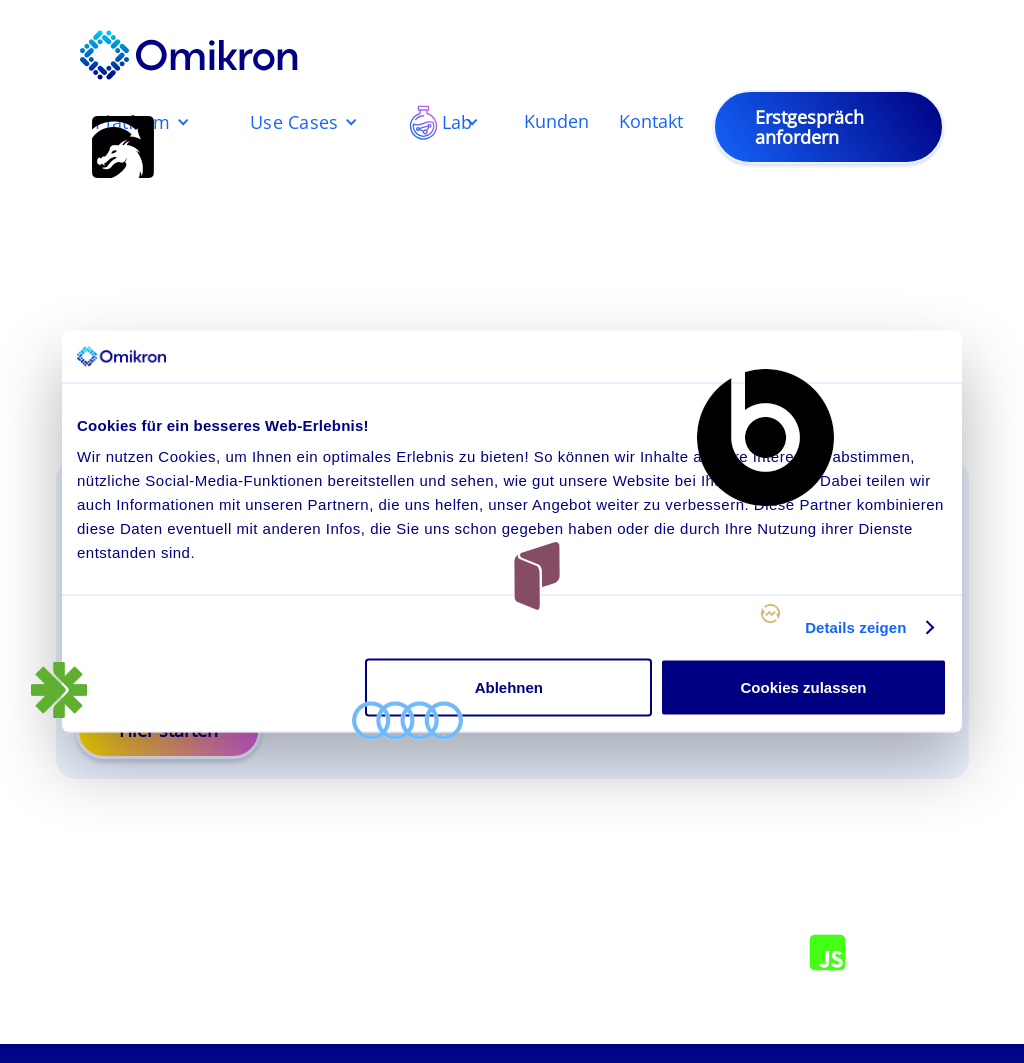 This screenshot has height=1063, width=1024. I want to click on open the Beats by Dre app, so click(765, 437).